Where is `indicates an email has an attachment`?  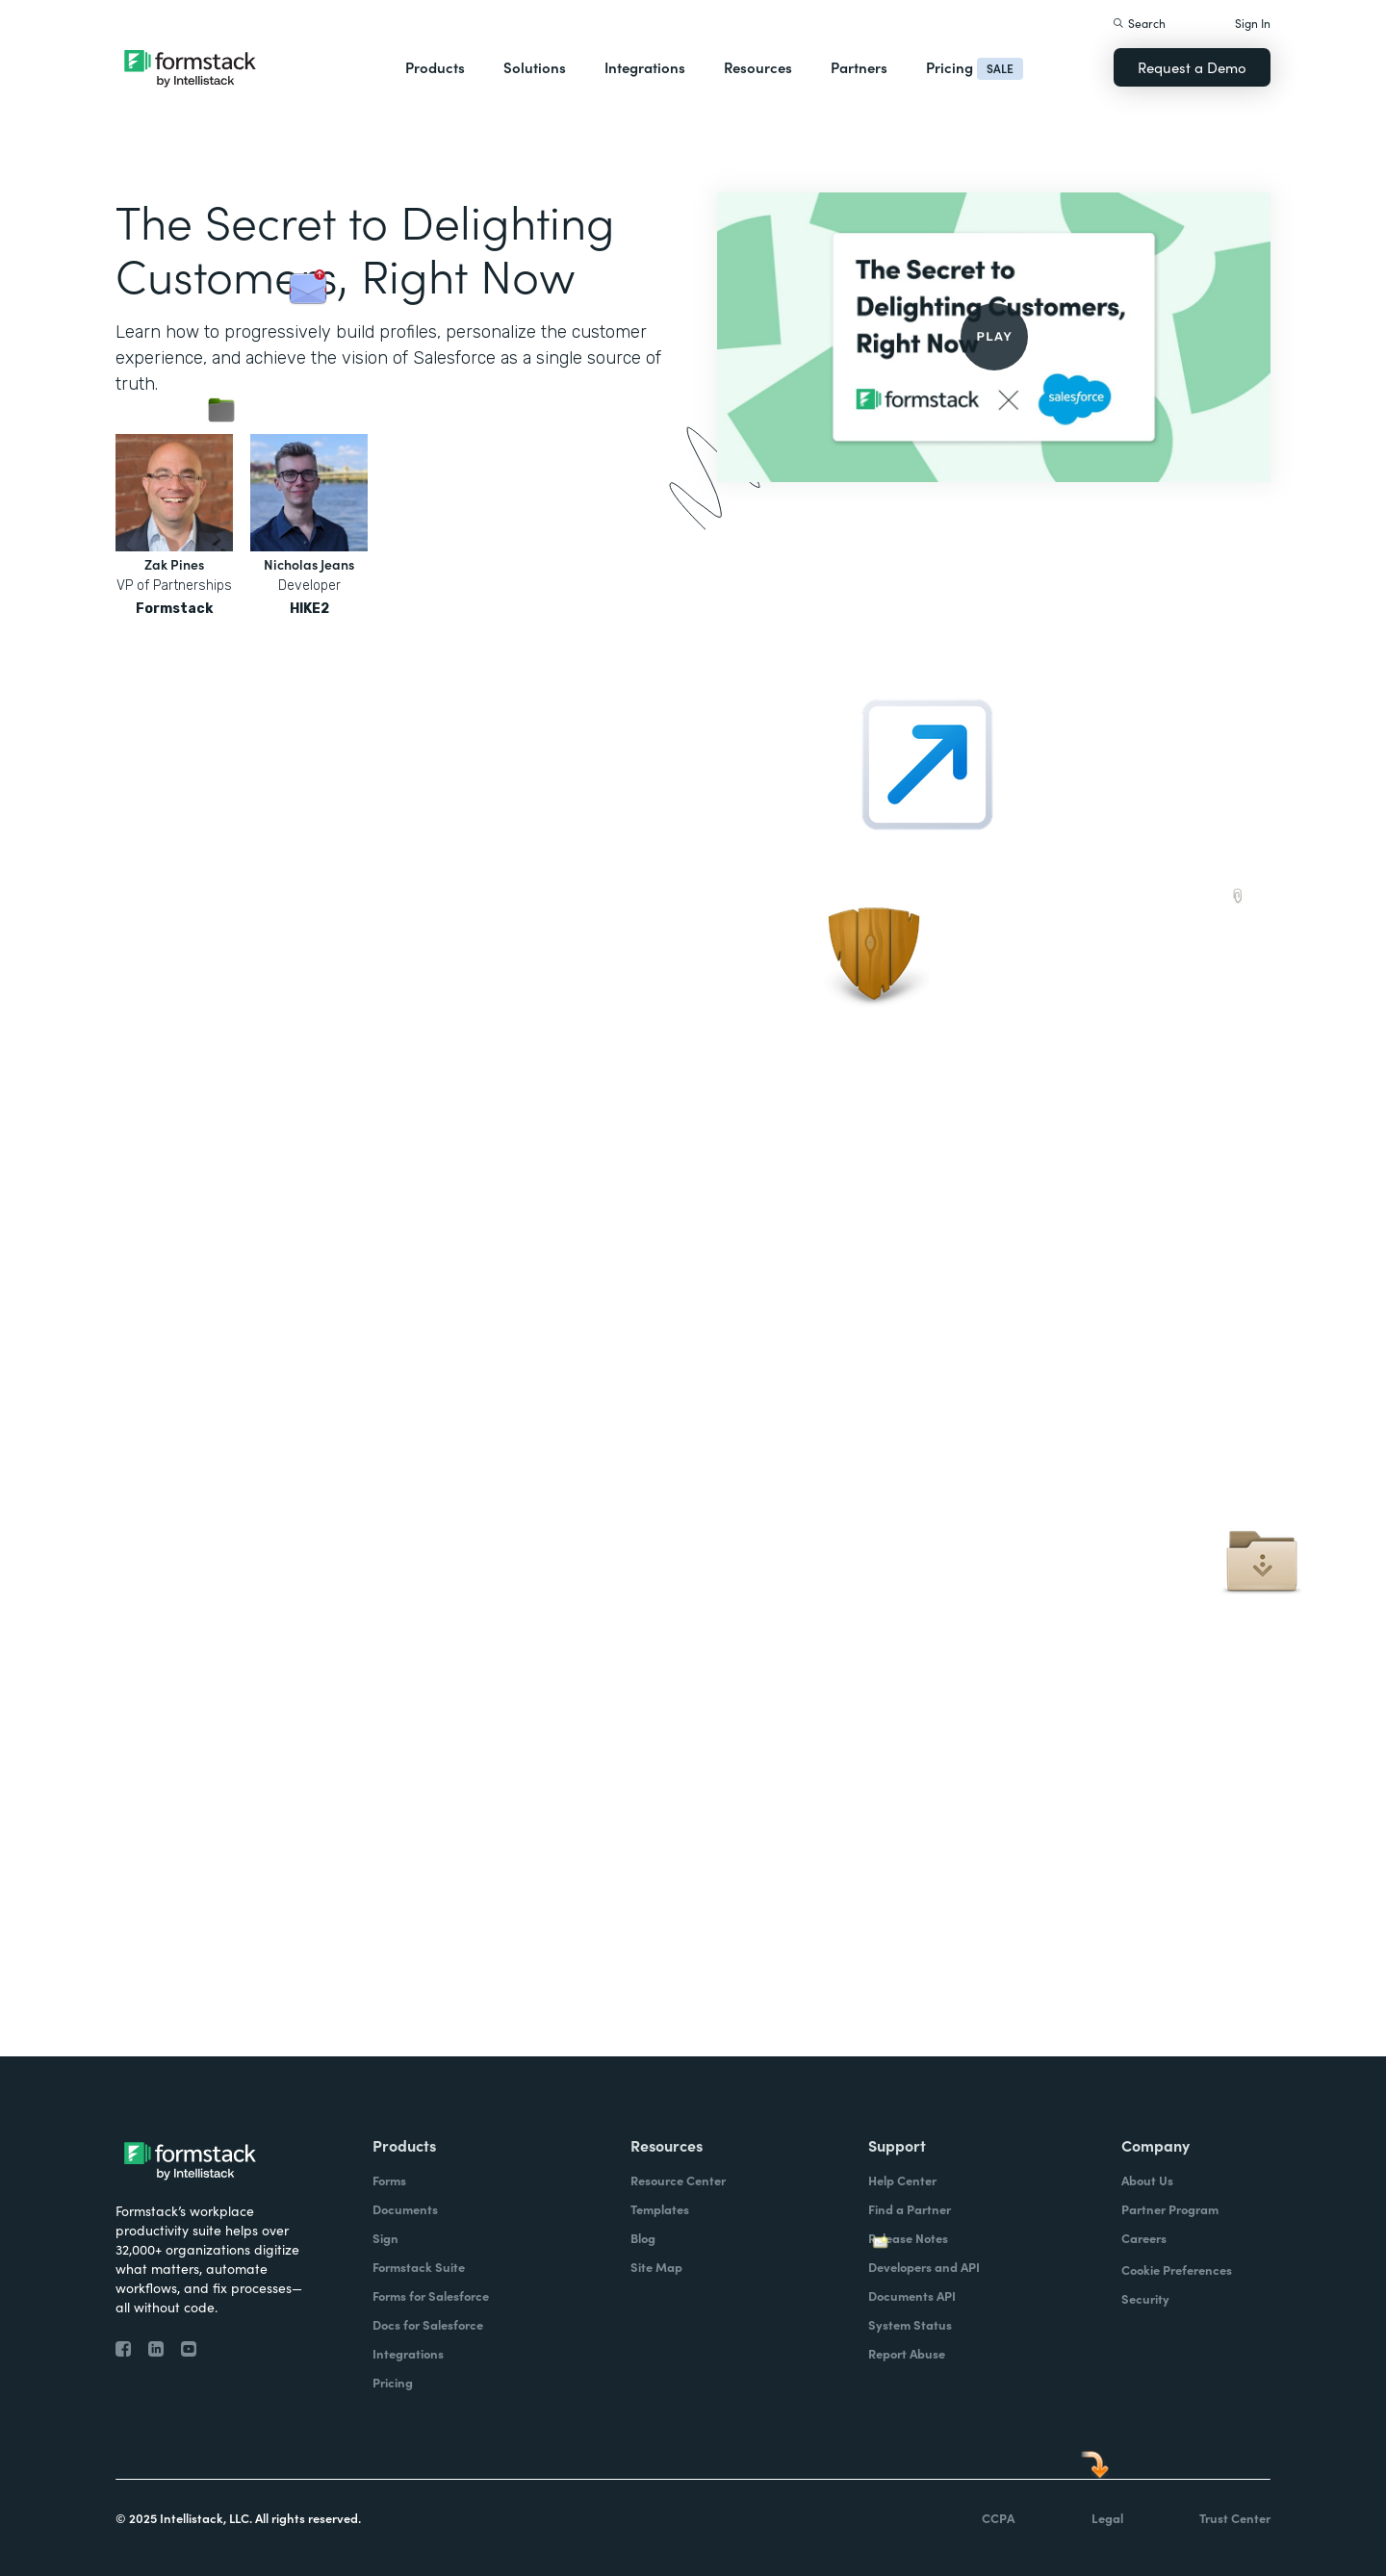 indicates an email has an attachment is located at coordinates (1237, 895).